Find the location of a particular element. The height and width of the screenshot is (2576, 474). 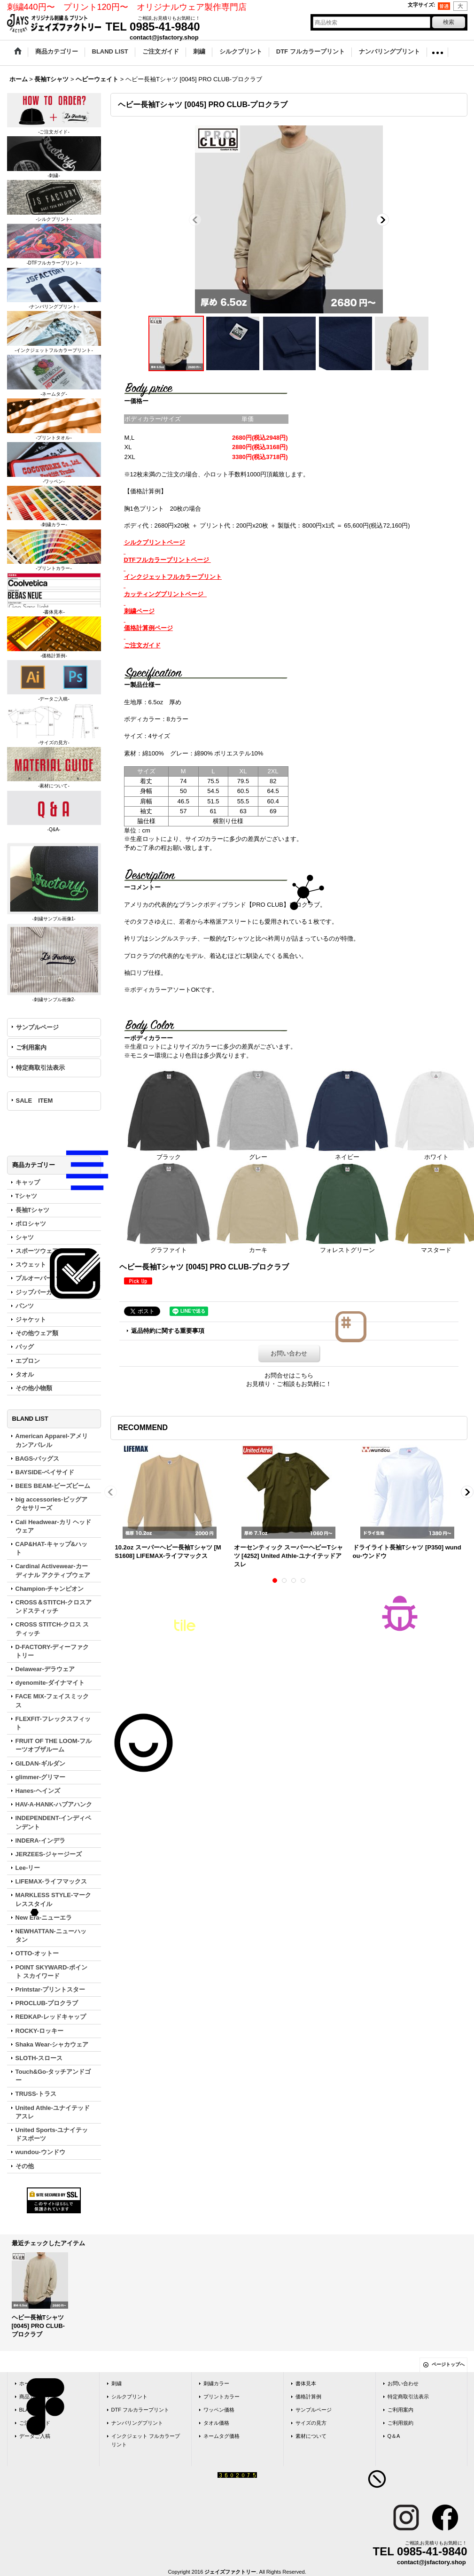

open icinga monitoring dashboard is located at coordinates (307, 892).